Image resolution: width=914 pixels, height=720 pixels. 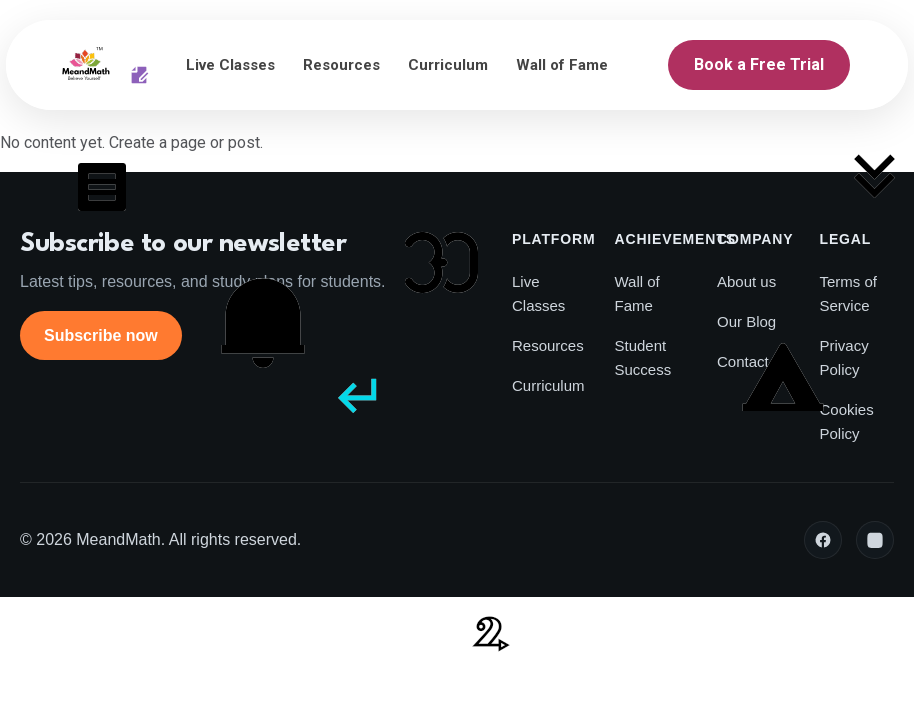 I want to click on draft2digital publishing platform logo, so click(x=491, y=634).